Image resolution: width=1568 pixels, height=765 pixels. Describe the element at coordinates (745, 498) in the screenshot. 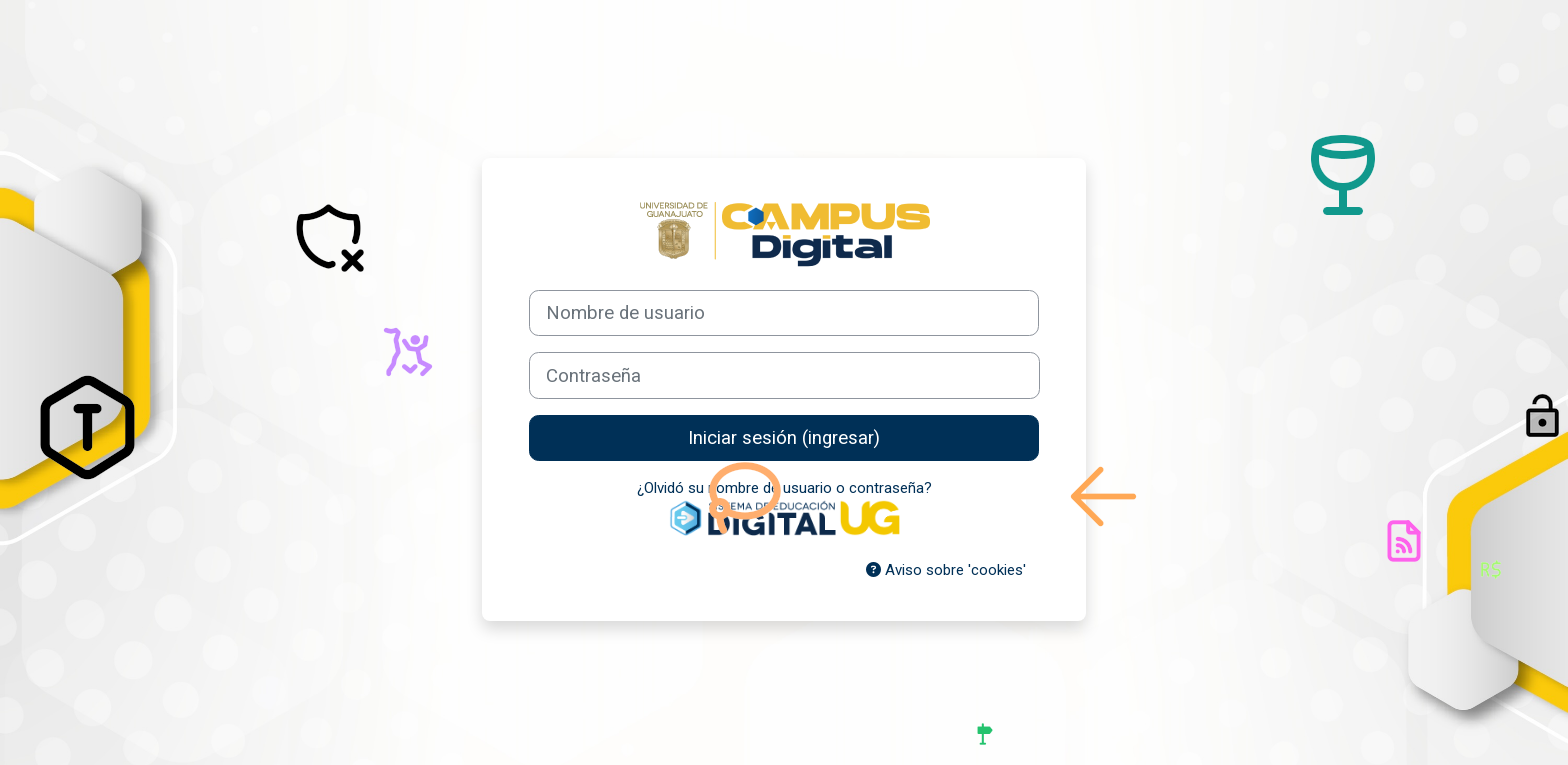

I see `select an irregular or freeform area` at that location.